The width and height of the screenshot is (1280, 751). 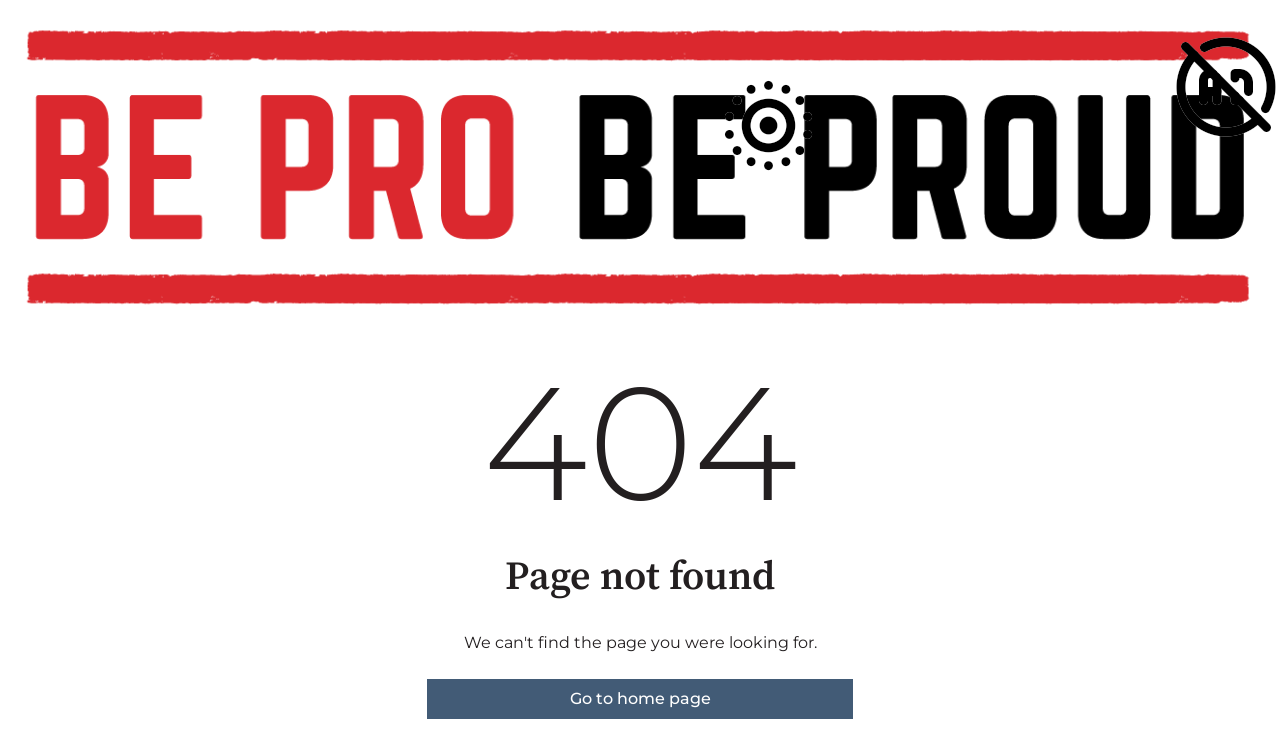 I want to click on ad-free mode enabled, so click(x=1226, y=87).